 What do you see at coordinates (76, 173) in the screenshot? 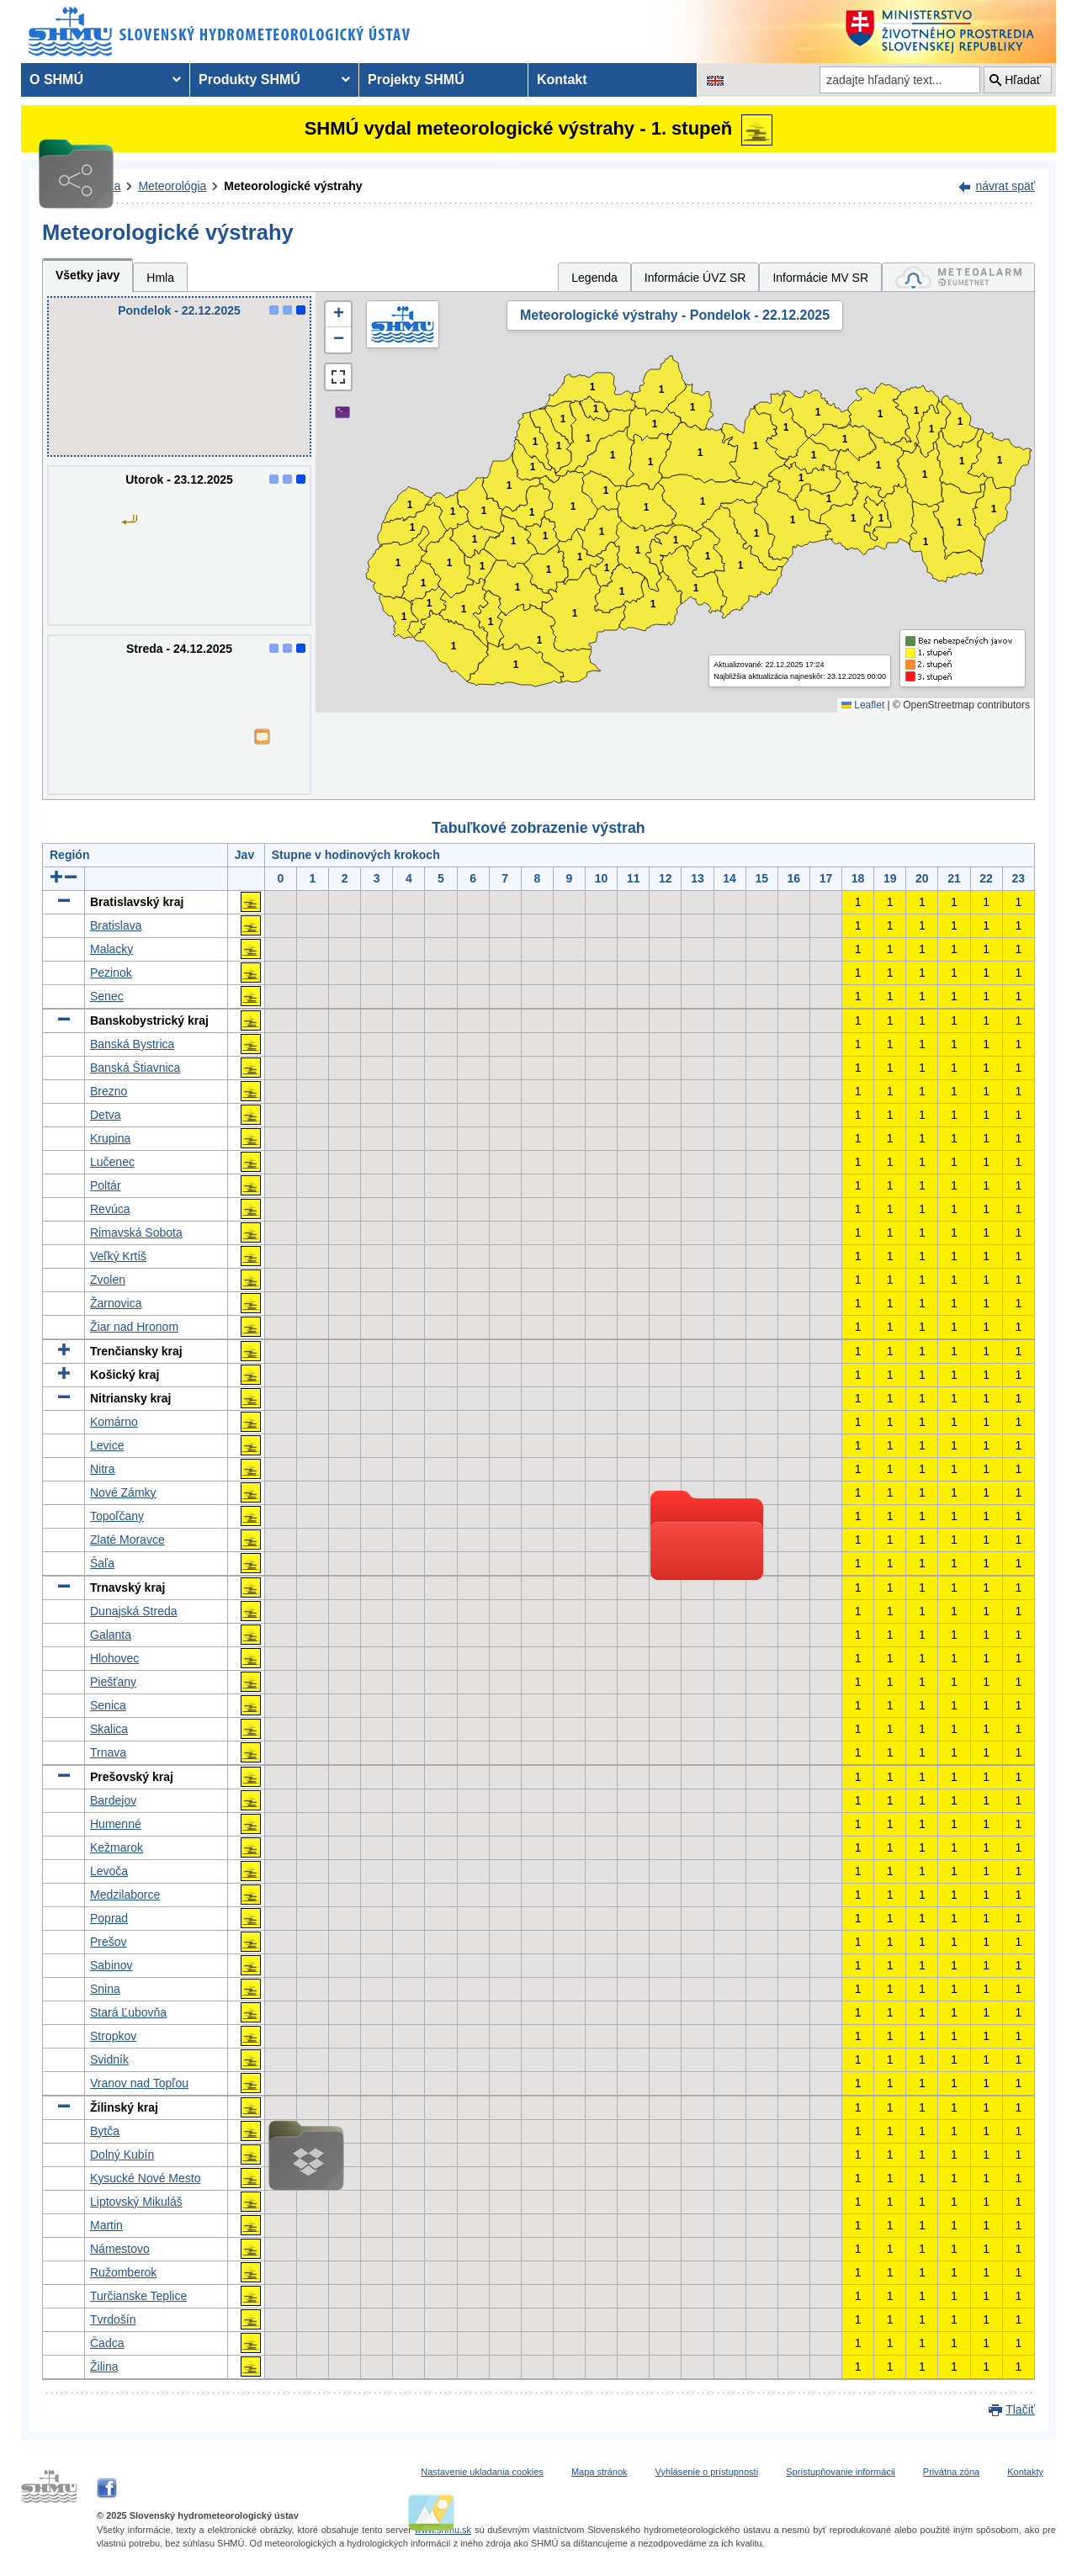
I see `open your public shared folder` at bounding box center [76, 173].